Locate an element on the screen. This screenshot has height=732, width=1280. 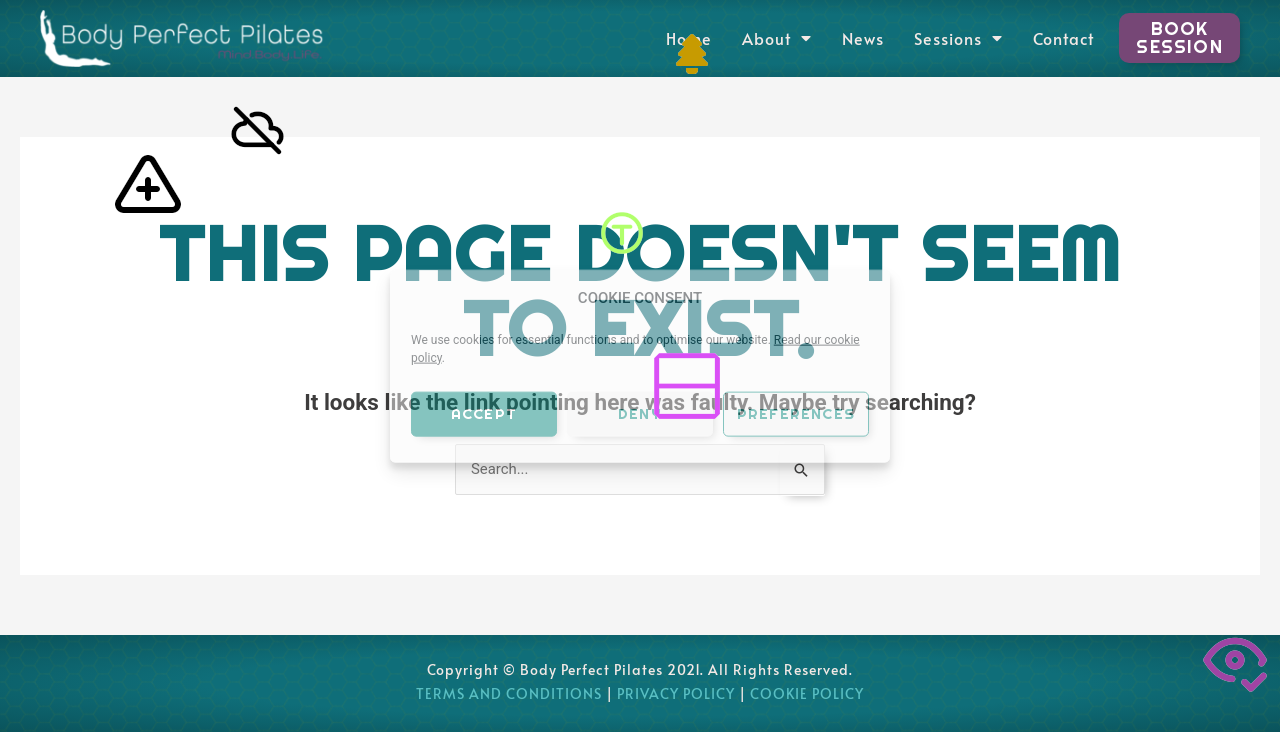
add a new warning or alert is located at coordinates (148, 186).